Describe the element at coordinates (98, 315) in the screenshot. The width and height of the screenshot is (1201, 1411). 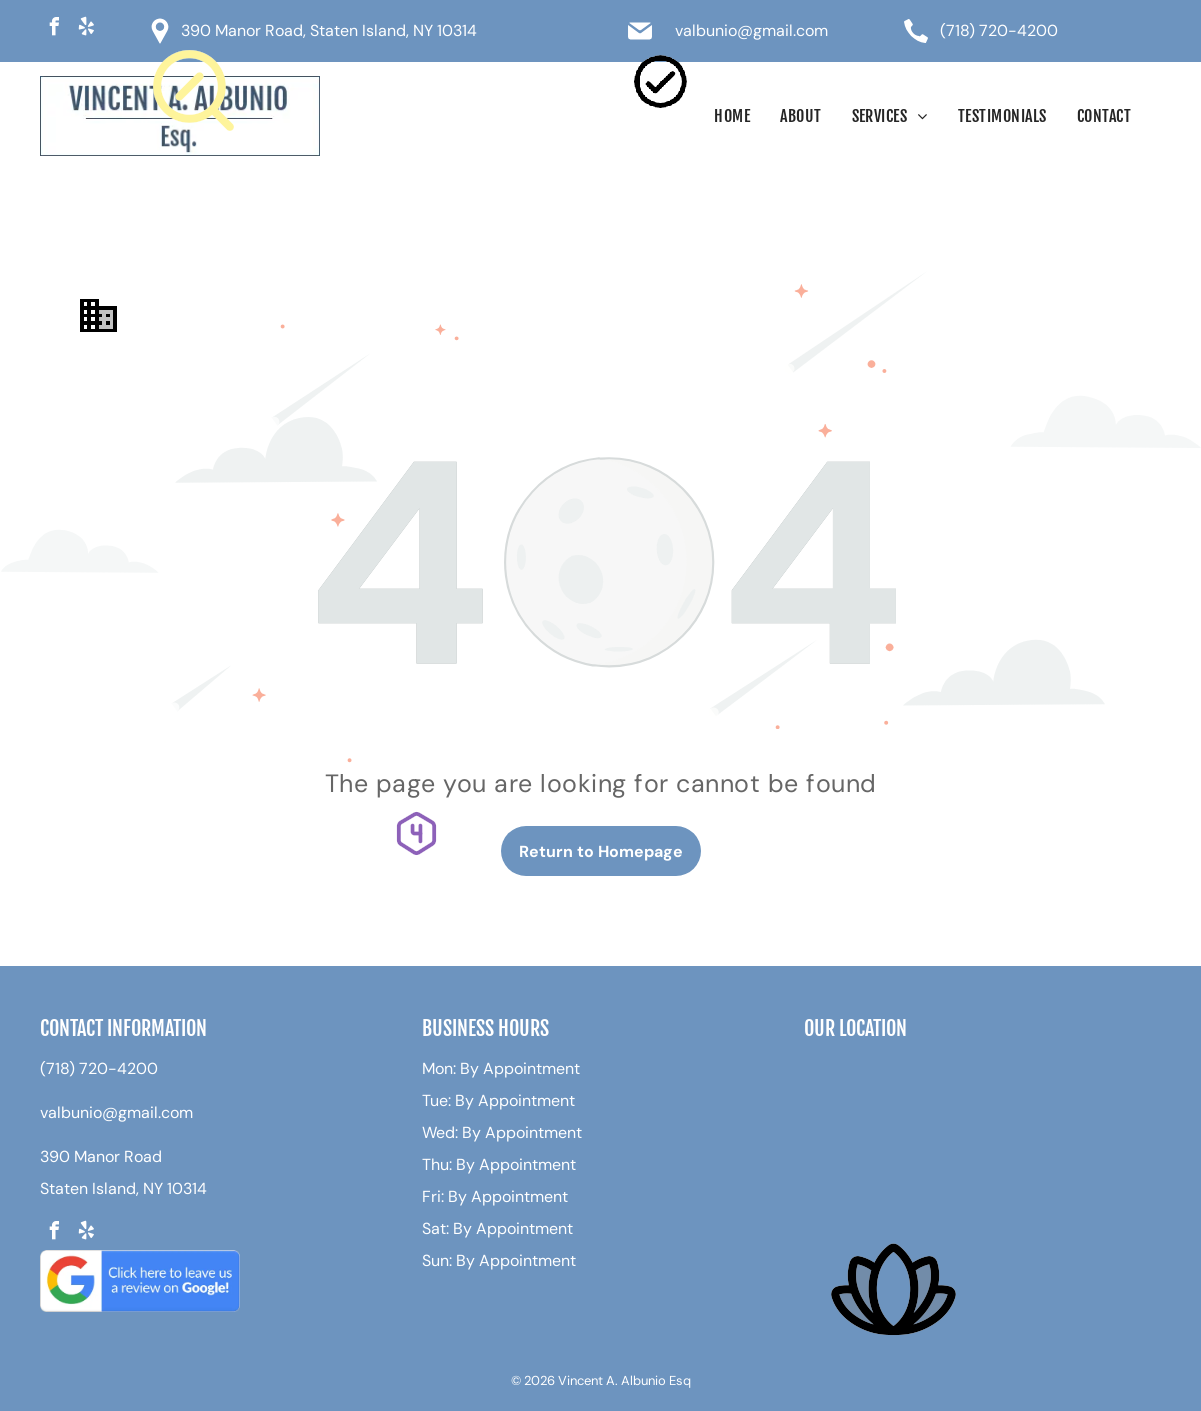
I see `view business contact information` at that location.